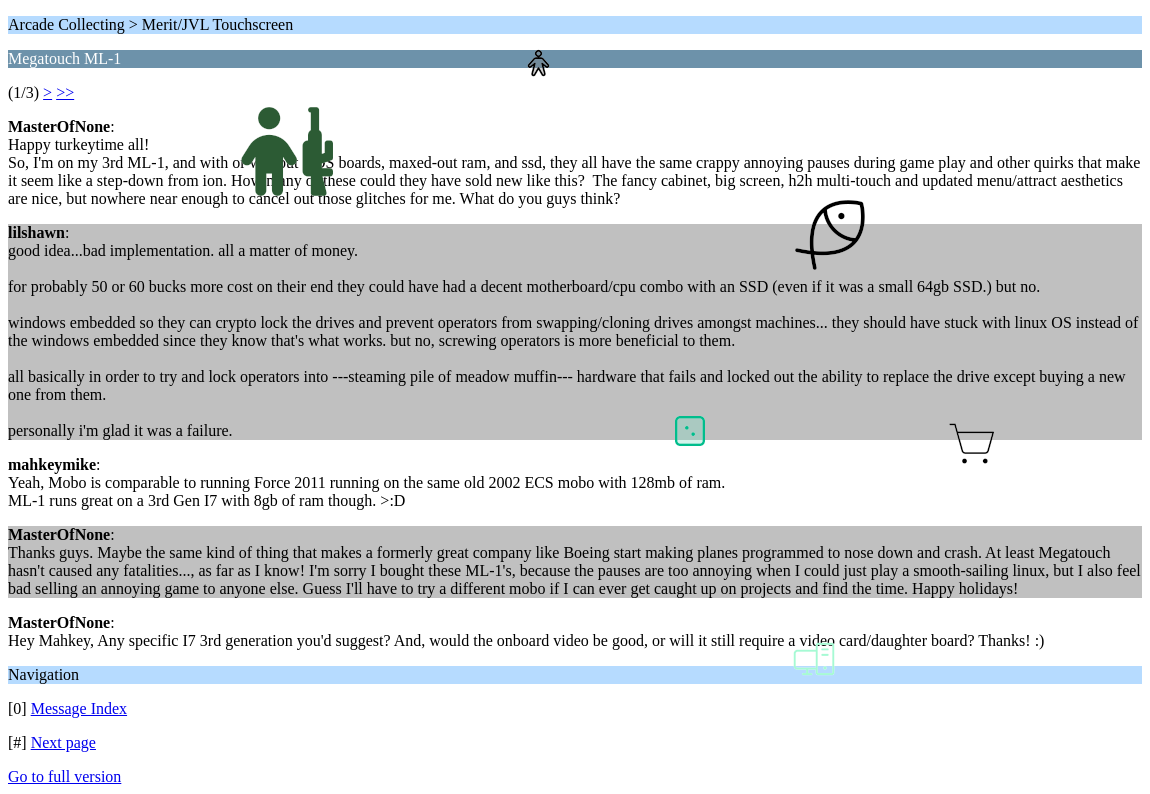 The image size is (1150, 794). I want to click on view your shopping cart, so click(972, 443).